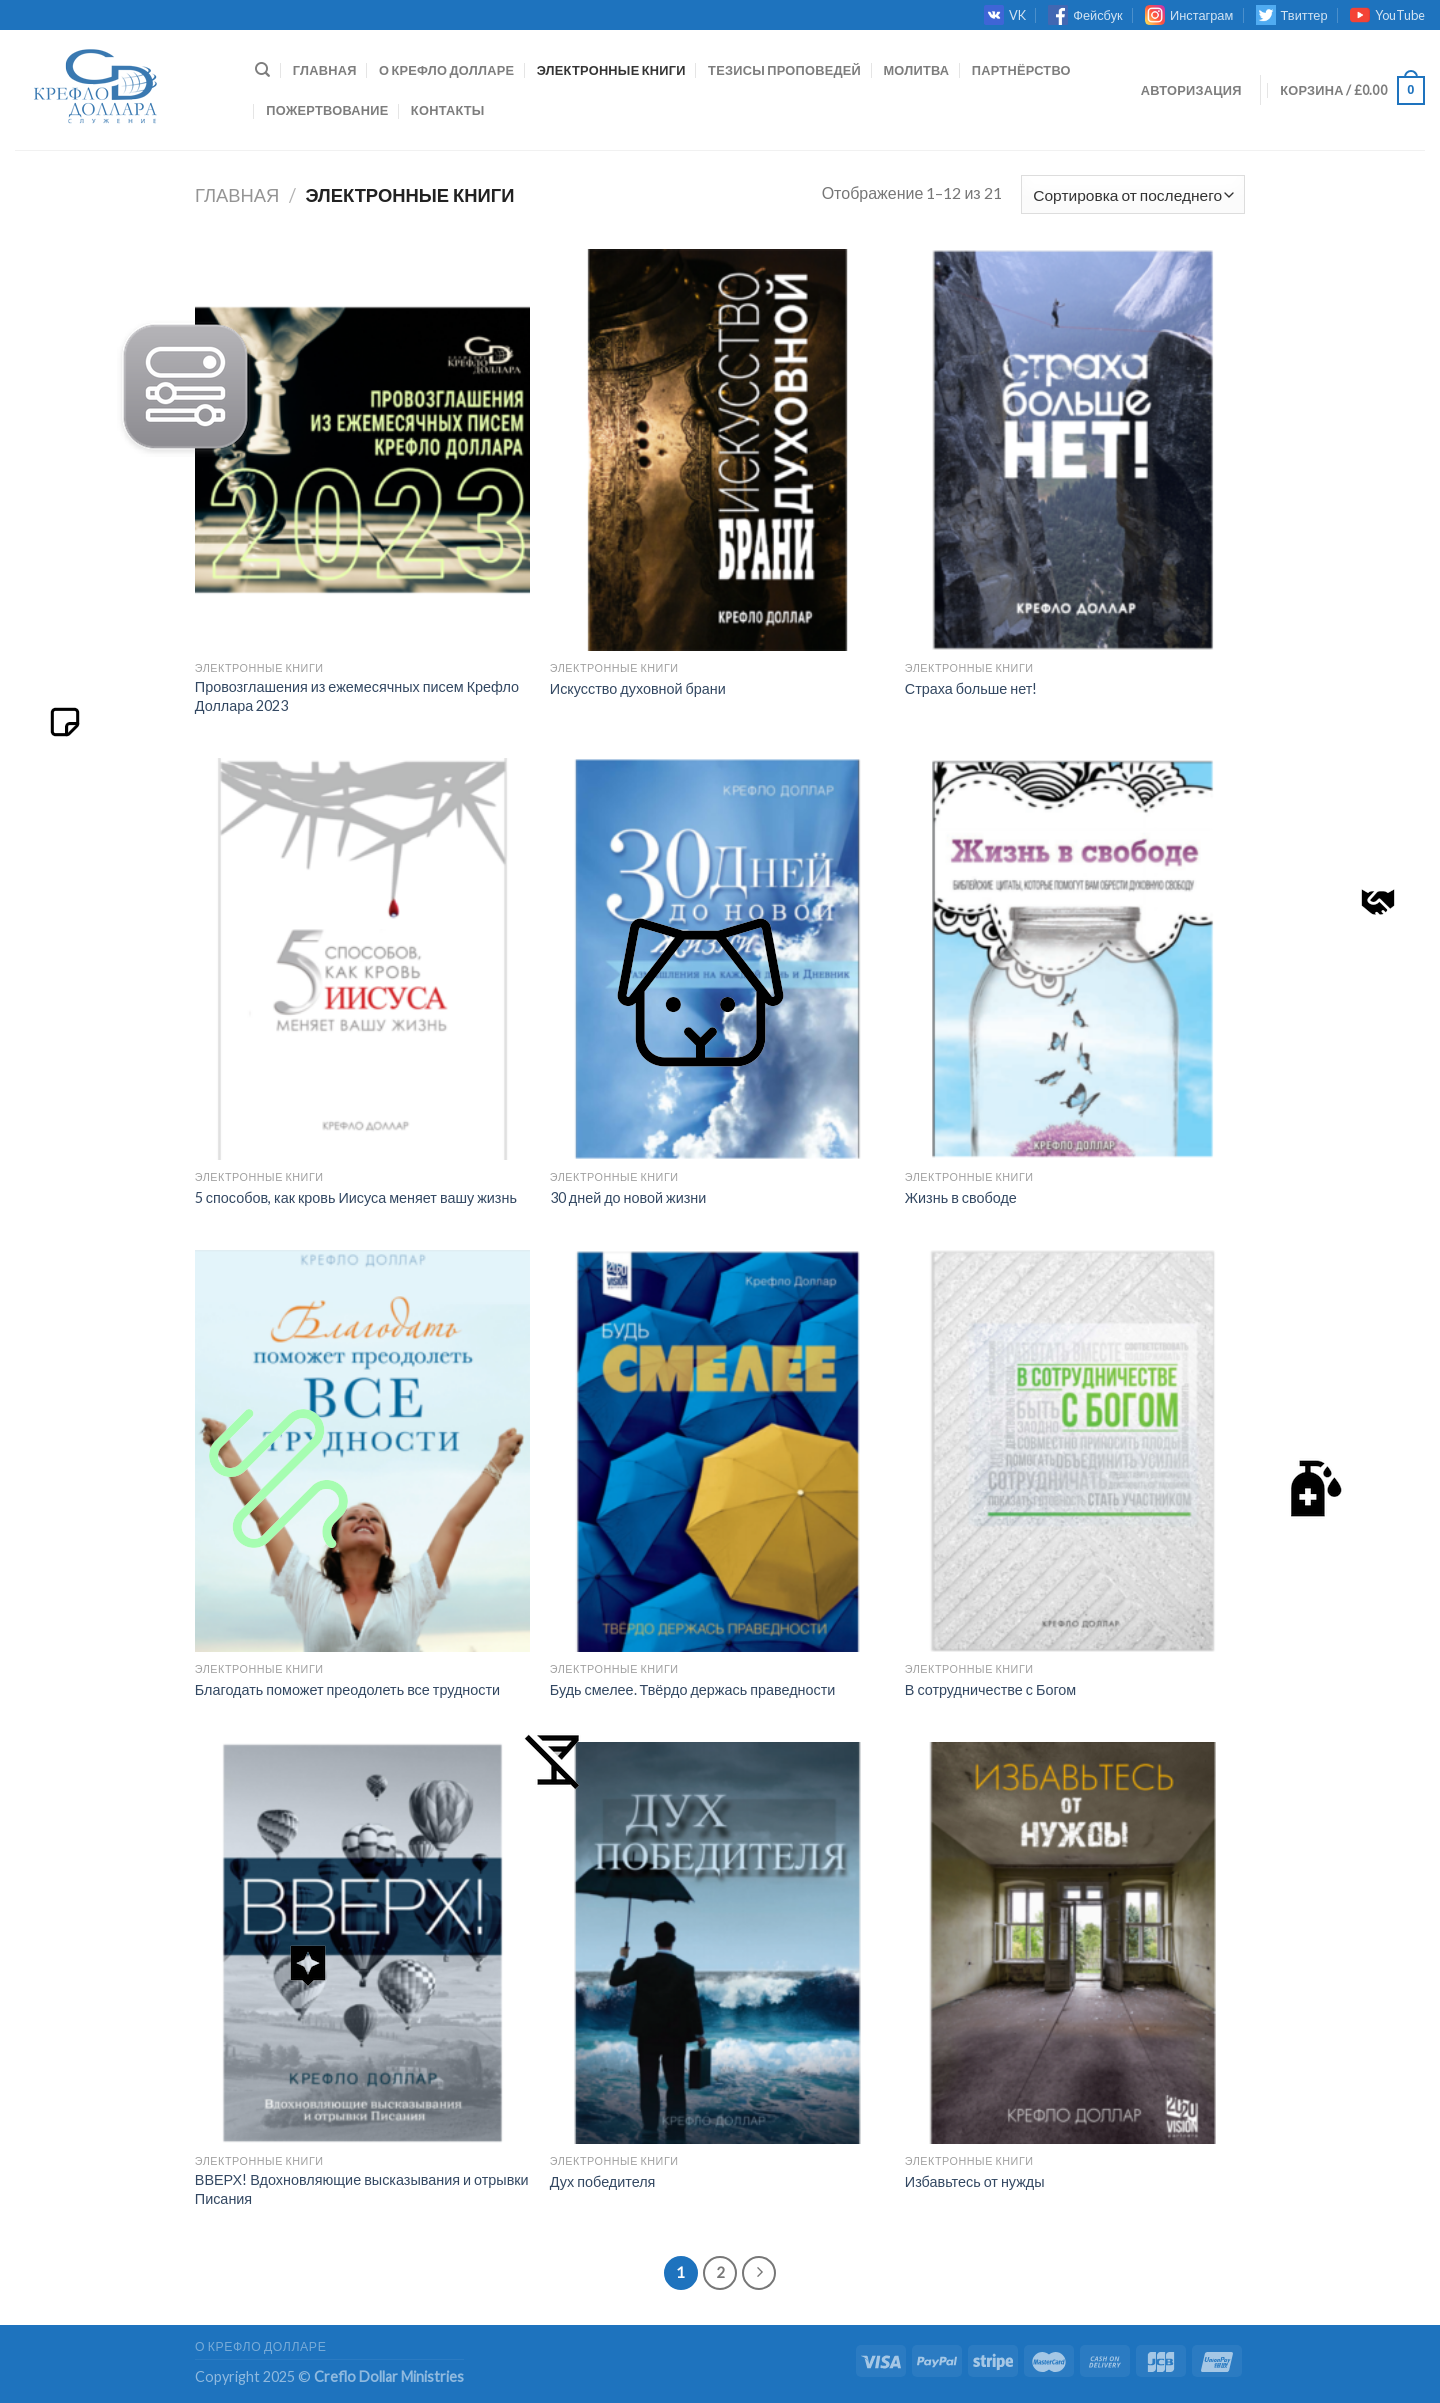  I want to click on access freehand drawing or annotation tools, so click(278, 1478).